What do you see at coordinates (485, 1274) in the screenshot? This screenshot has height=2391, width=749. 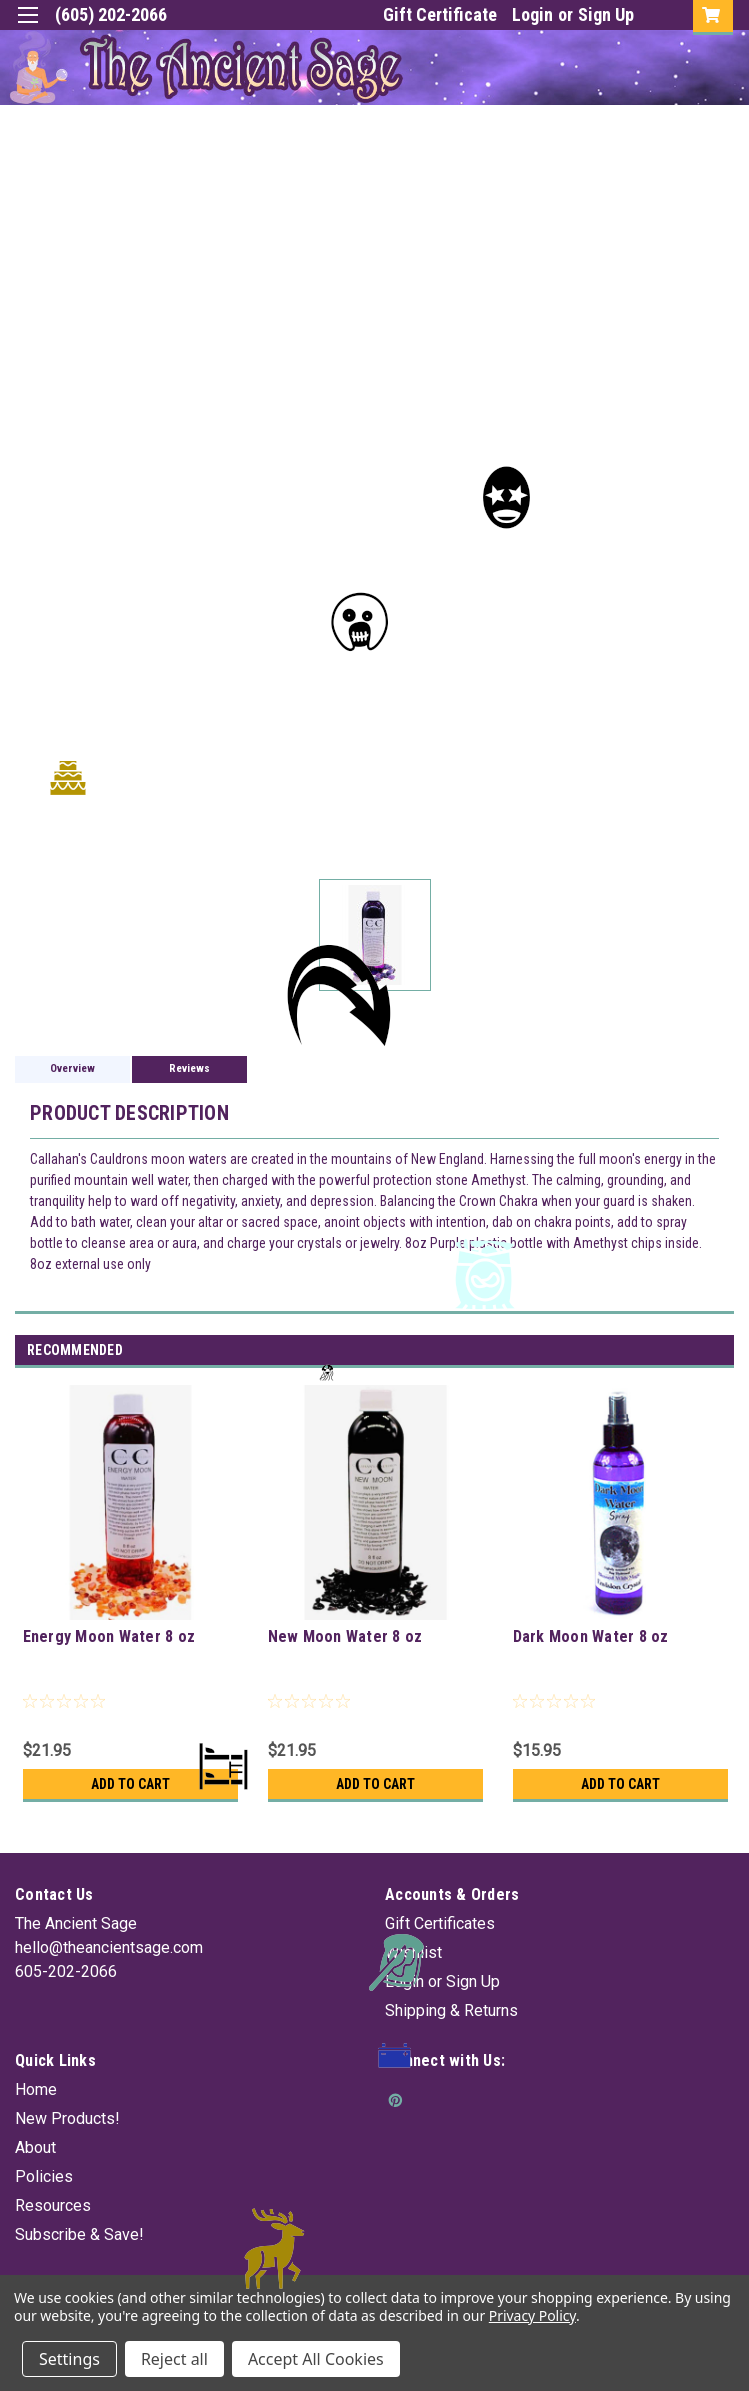 I see `snack or food item in a game inventory` at bounding box center [485, 1274].